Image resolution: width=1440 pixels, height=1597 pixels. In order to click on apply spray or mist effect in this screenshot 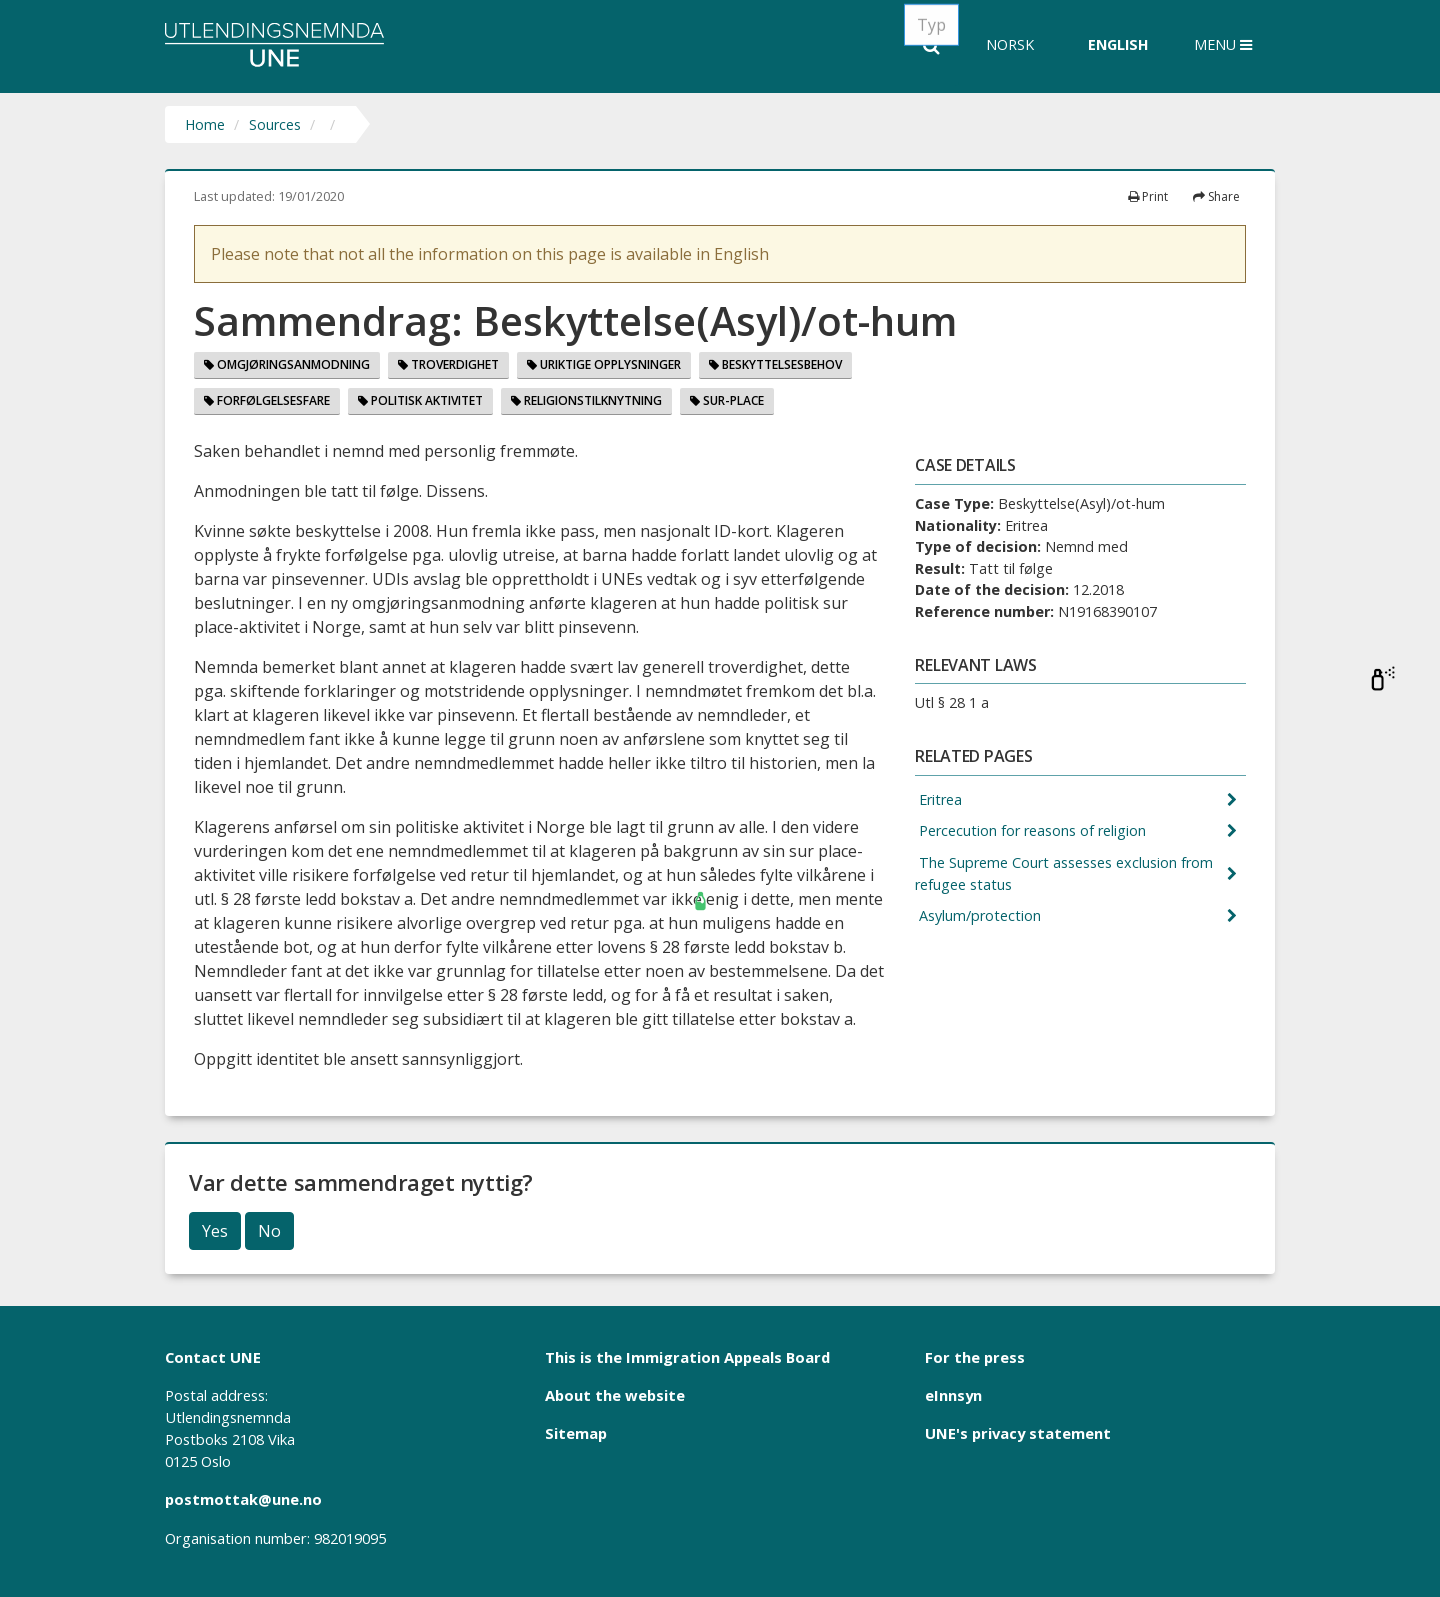, I will do `click(1382, 678)`.